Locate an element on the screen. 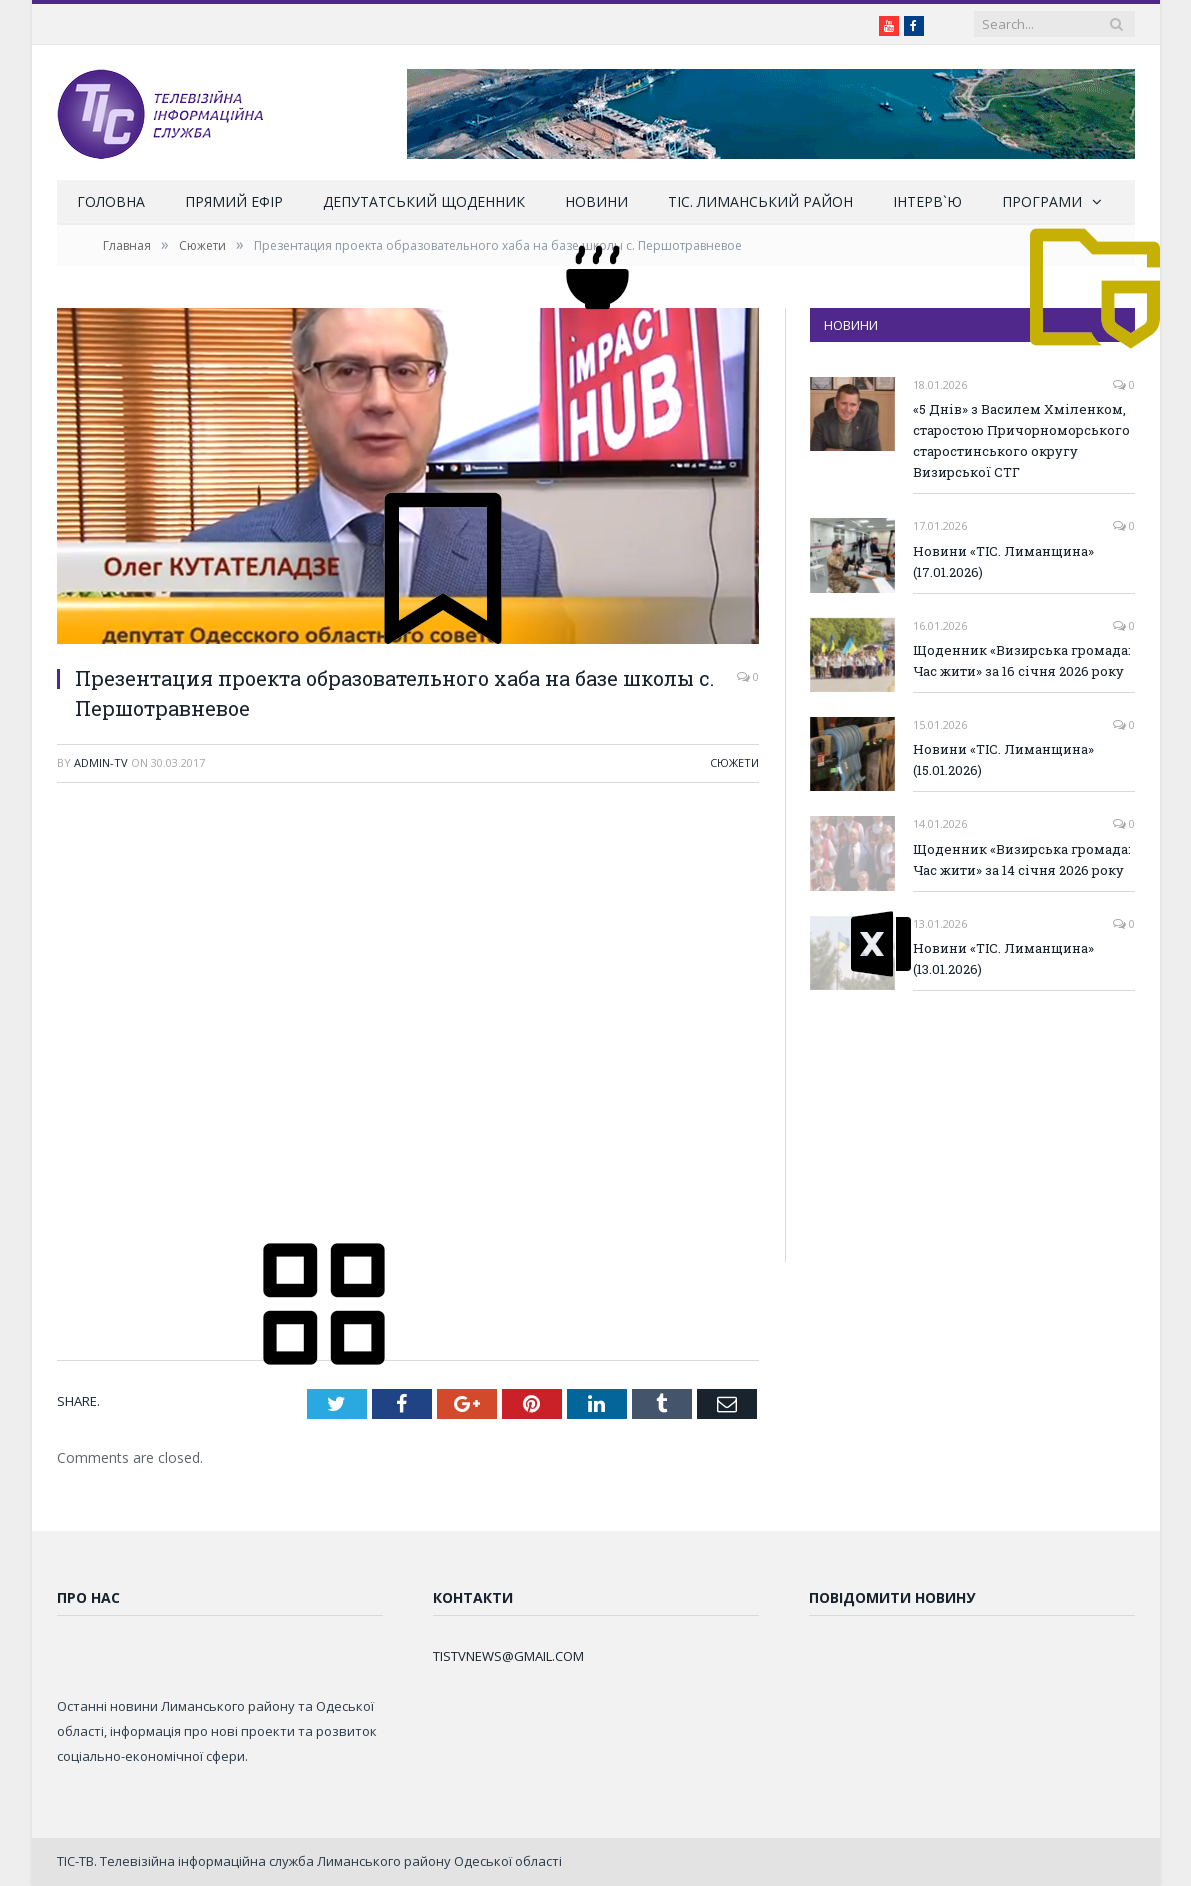  save this item for later is located at coordinates (443, 566).